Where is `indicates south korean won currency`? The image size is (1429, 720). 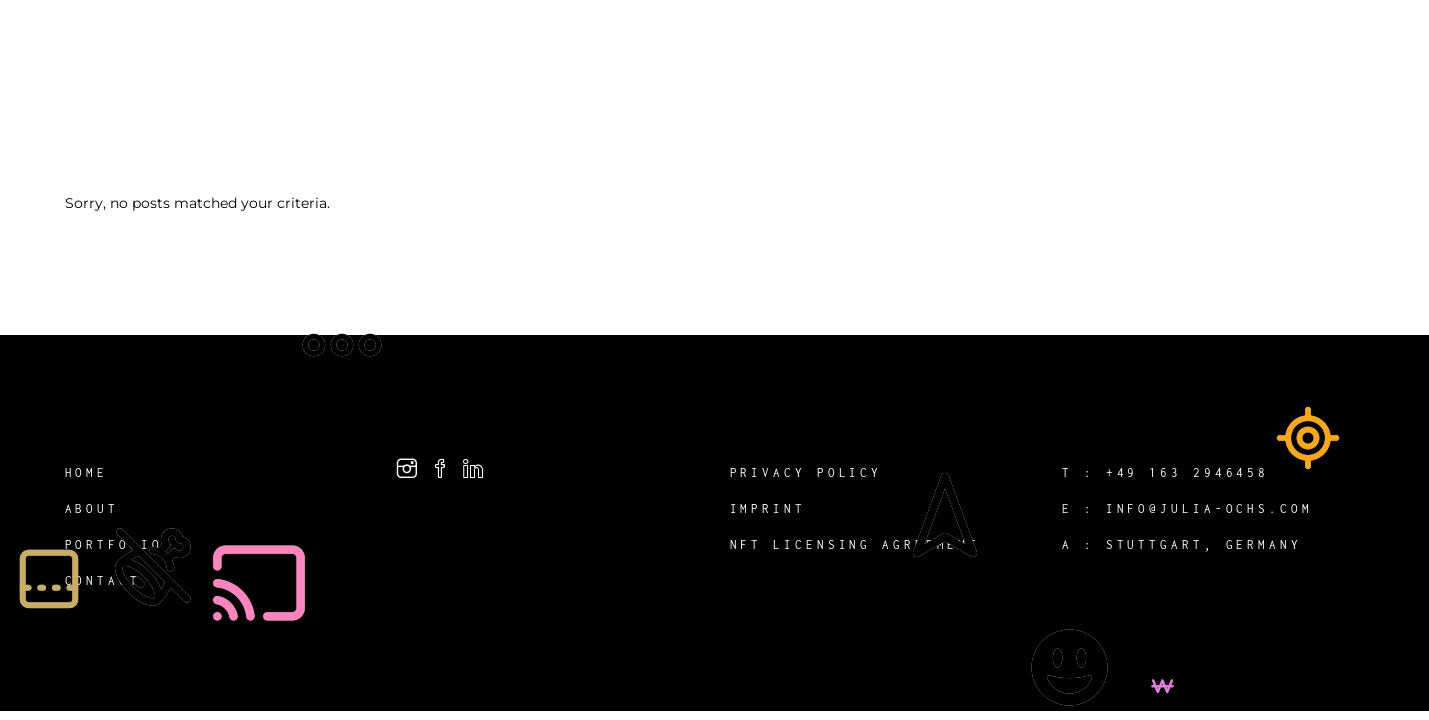
indicates south korean won currency is located at coordinates (1162, 685).